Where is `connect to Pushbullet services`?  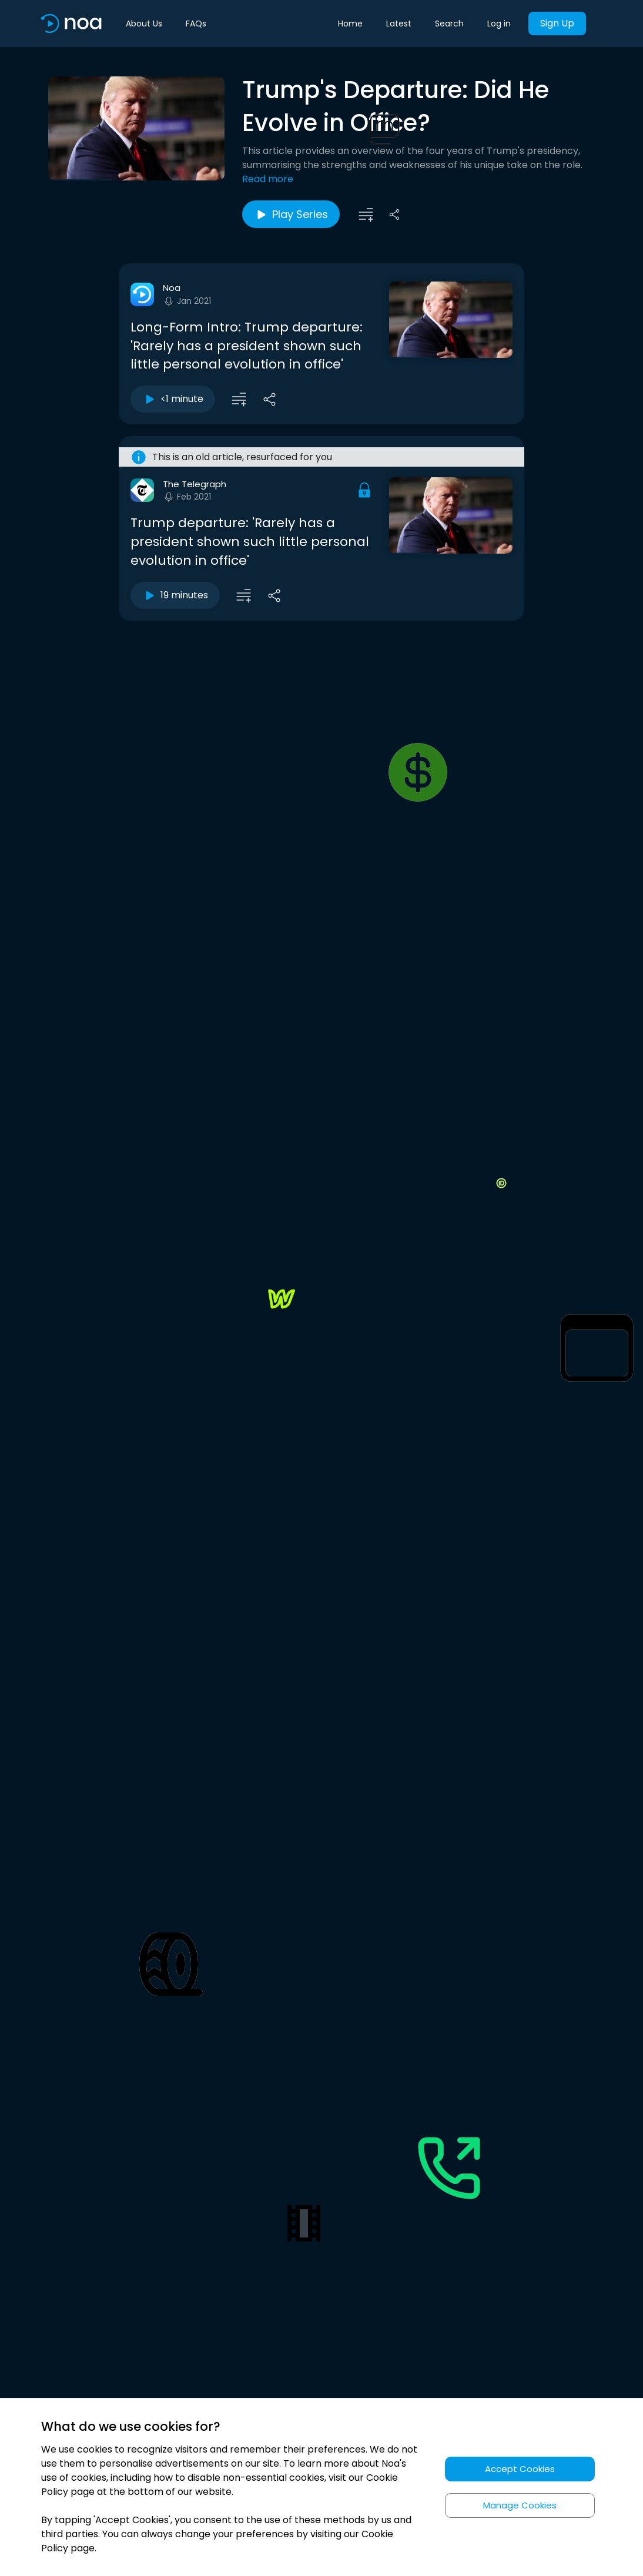
connect to Pushbullet services is located at coordinates (501, 1183).